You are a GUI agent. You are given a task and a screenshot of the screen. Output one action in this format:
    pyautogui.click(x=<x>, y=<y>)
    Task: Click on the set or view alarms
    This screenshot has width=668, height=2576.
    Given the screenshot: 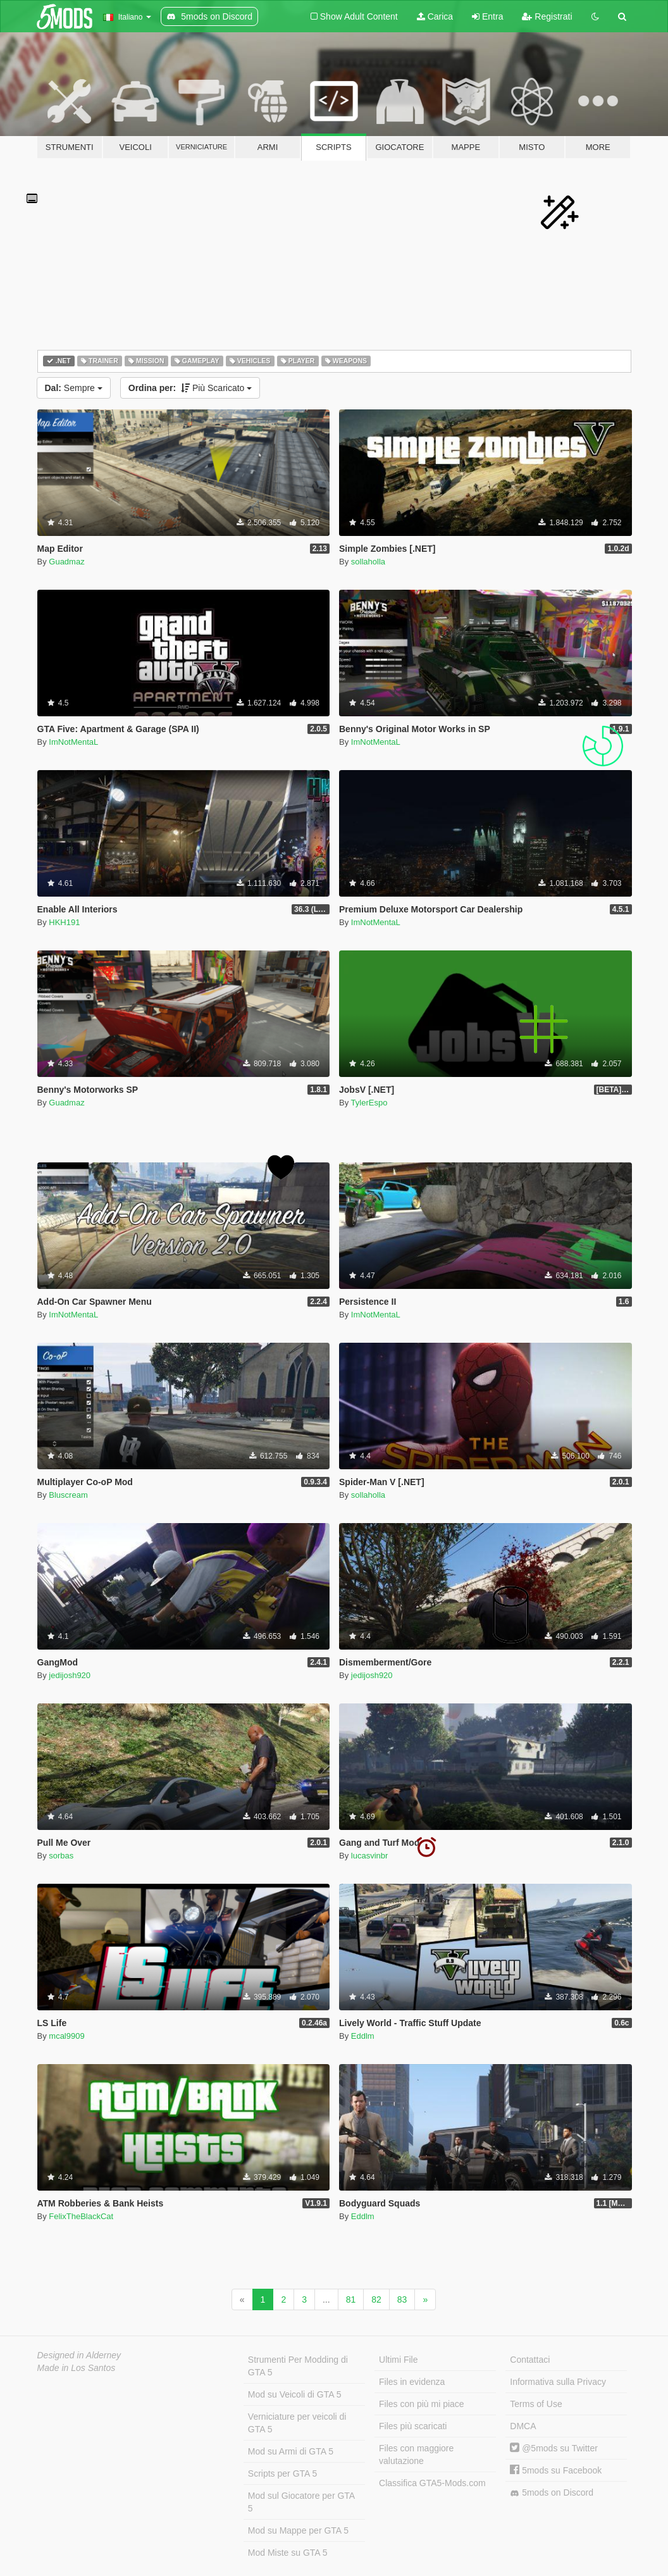 What is the action you would take?
    pyautogui.click(x=426, y=1847)
    